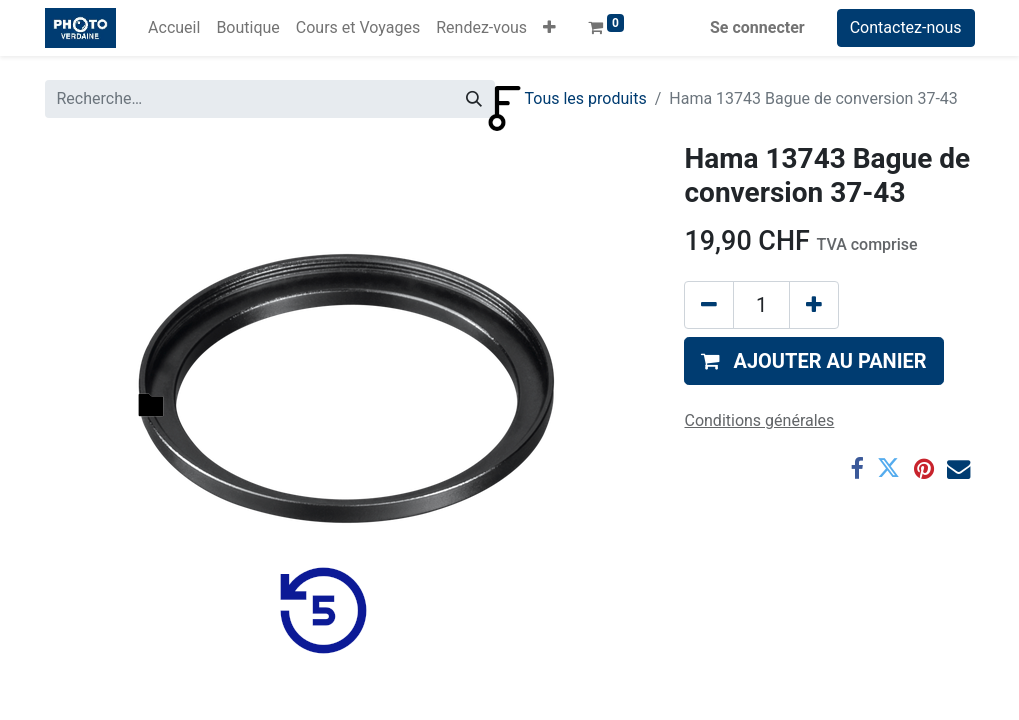 Image resolution: width=1019 pixels, height=720 pixels. What do you see at coordinates (323, 610) in the screenshot?
I see `skip back 5 seconds in media playback` at bounding box center [323, 610].